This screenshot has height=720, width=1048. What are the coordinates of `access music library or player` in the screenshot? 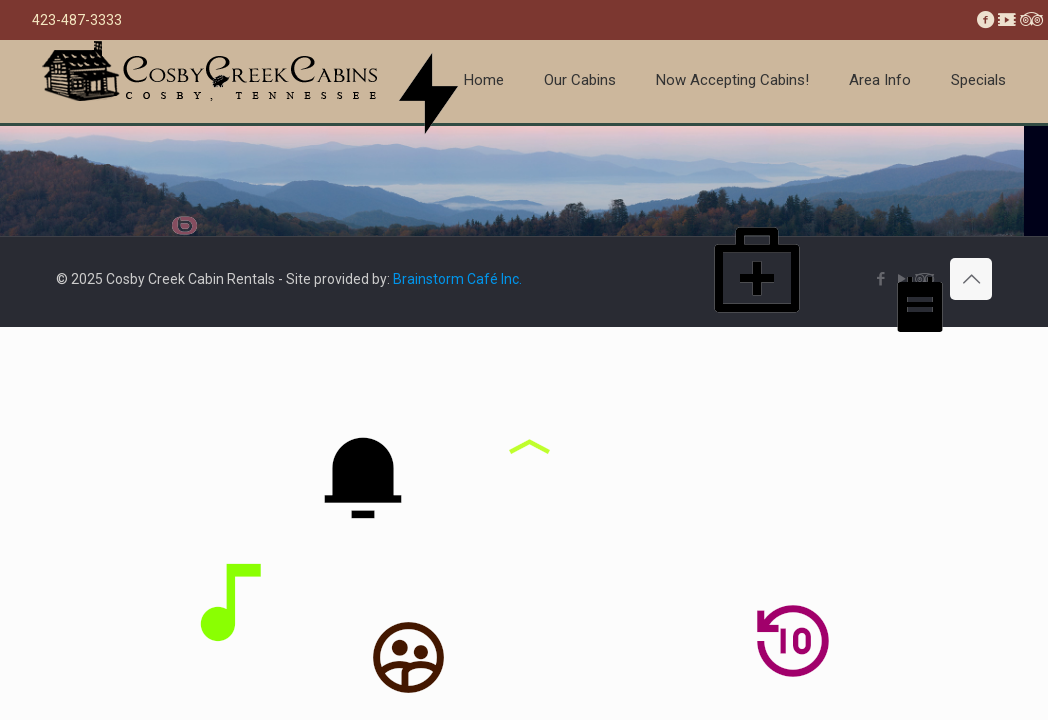 It's located at (226, 602).